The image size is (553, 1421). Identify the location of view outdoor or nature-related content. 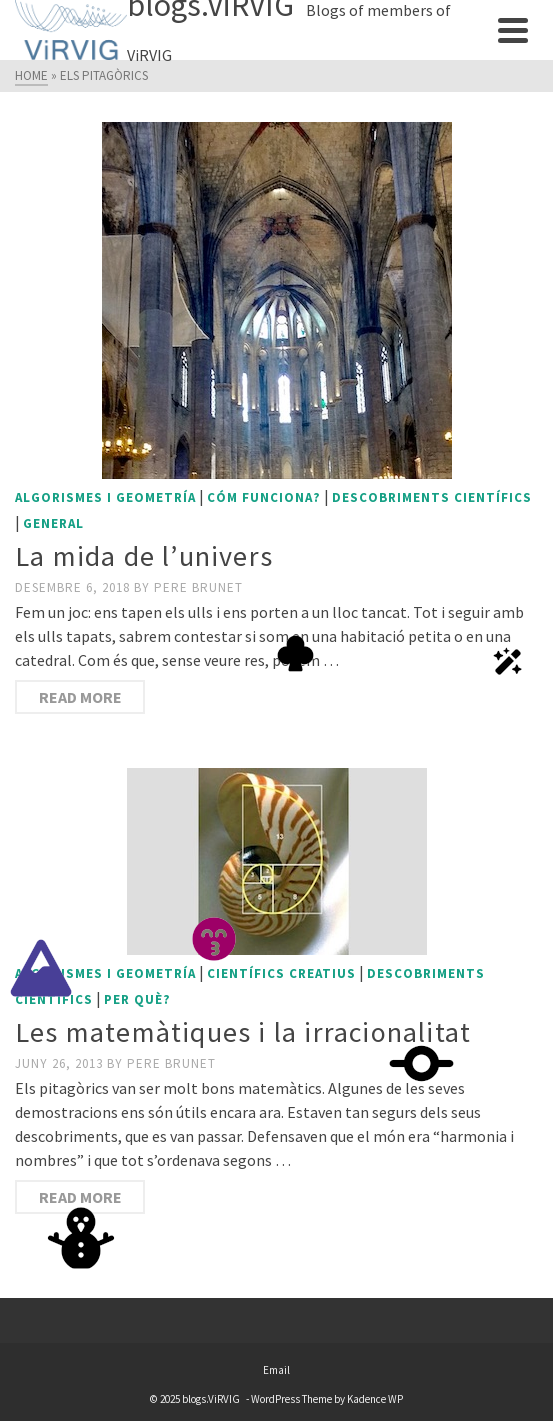
(41, 970).